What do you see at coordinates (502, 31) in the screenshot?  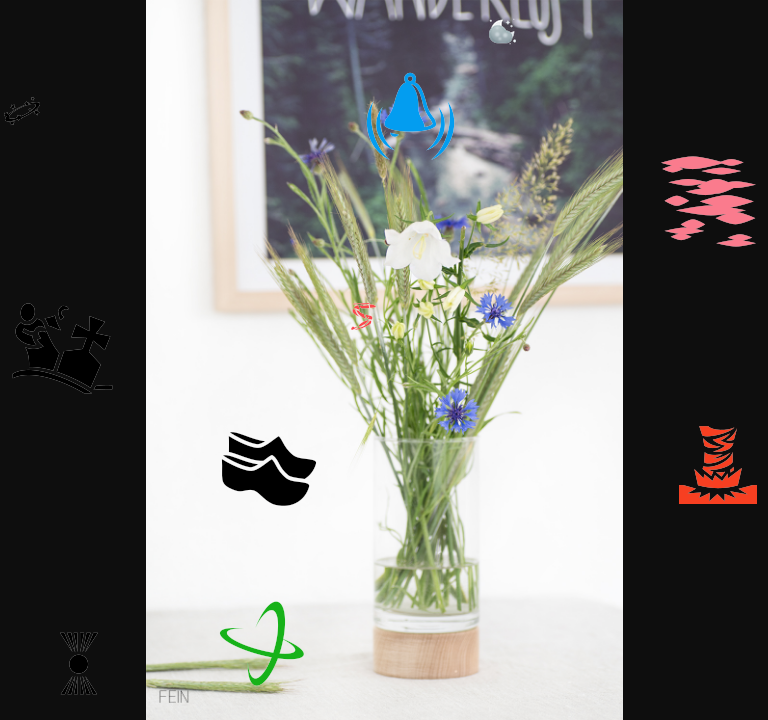 I see `indicates cloudy nighttime weather conditions` at bounding box center [502, 31].